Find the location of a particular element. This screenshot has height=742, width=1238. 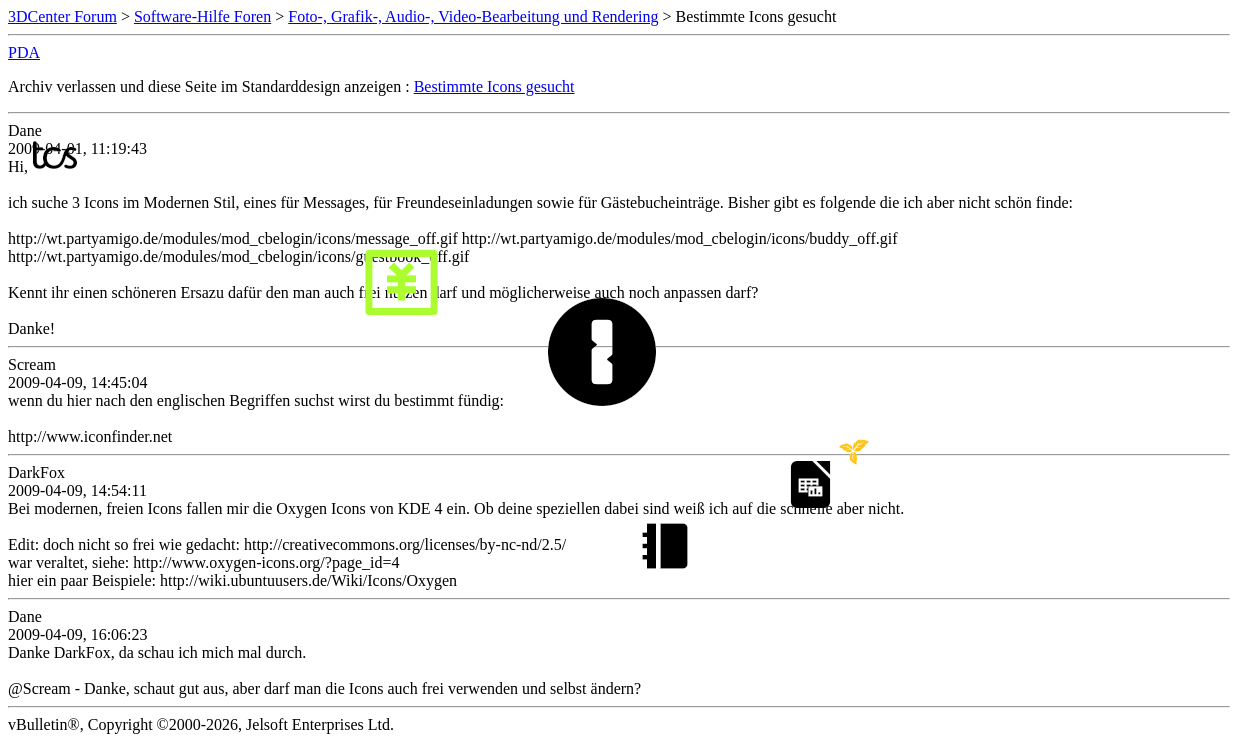

open 1Password app is located at coordinates (602, 352).